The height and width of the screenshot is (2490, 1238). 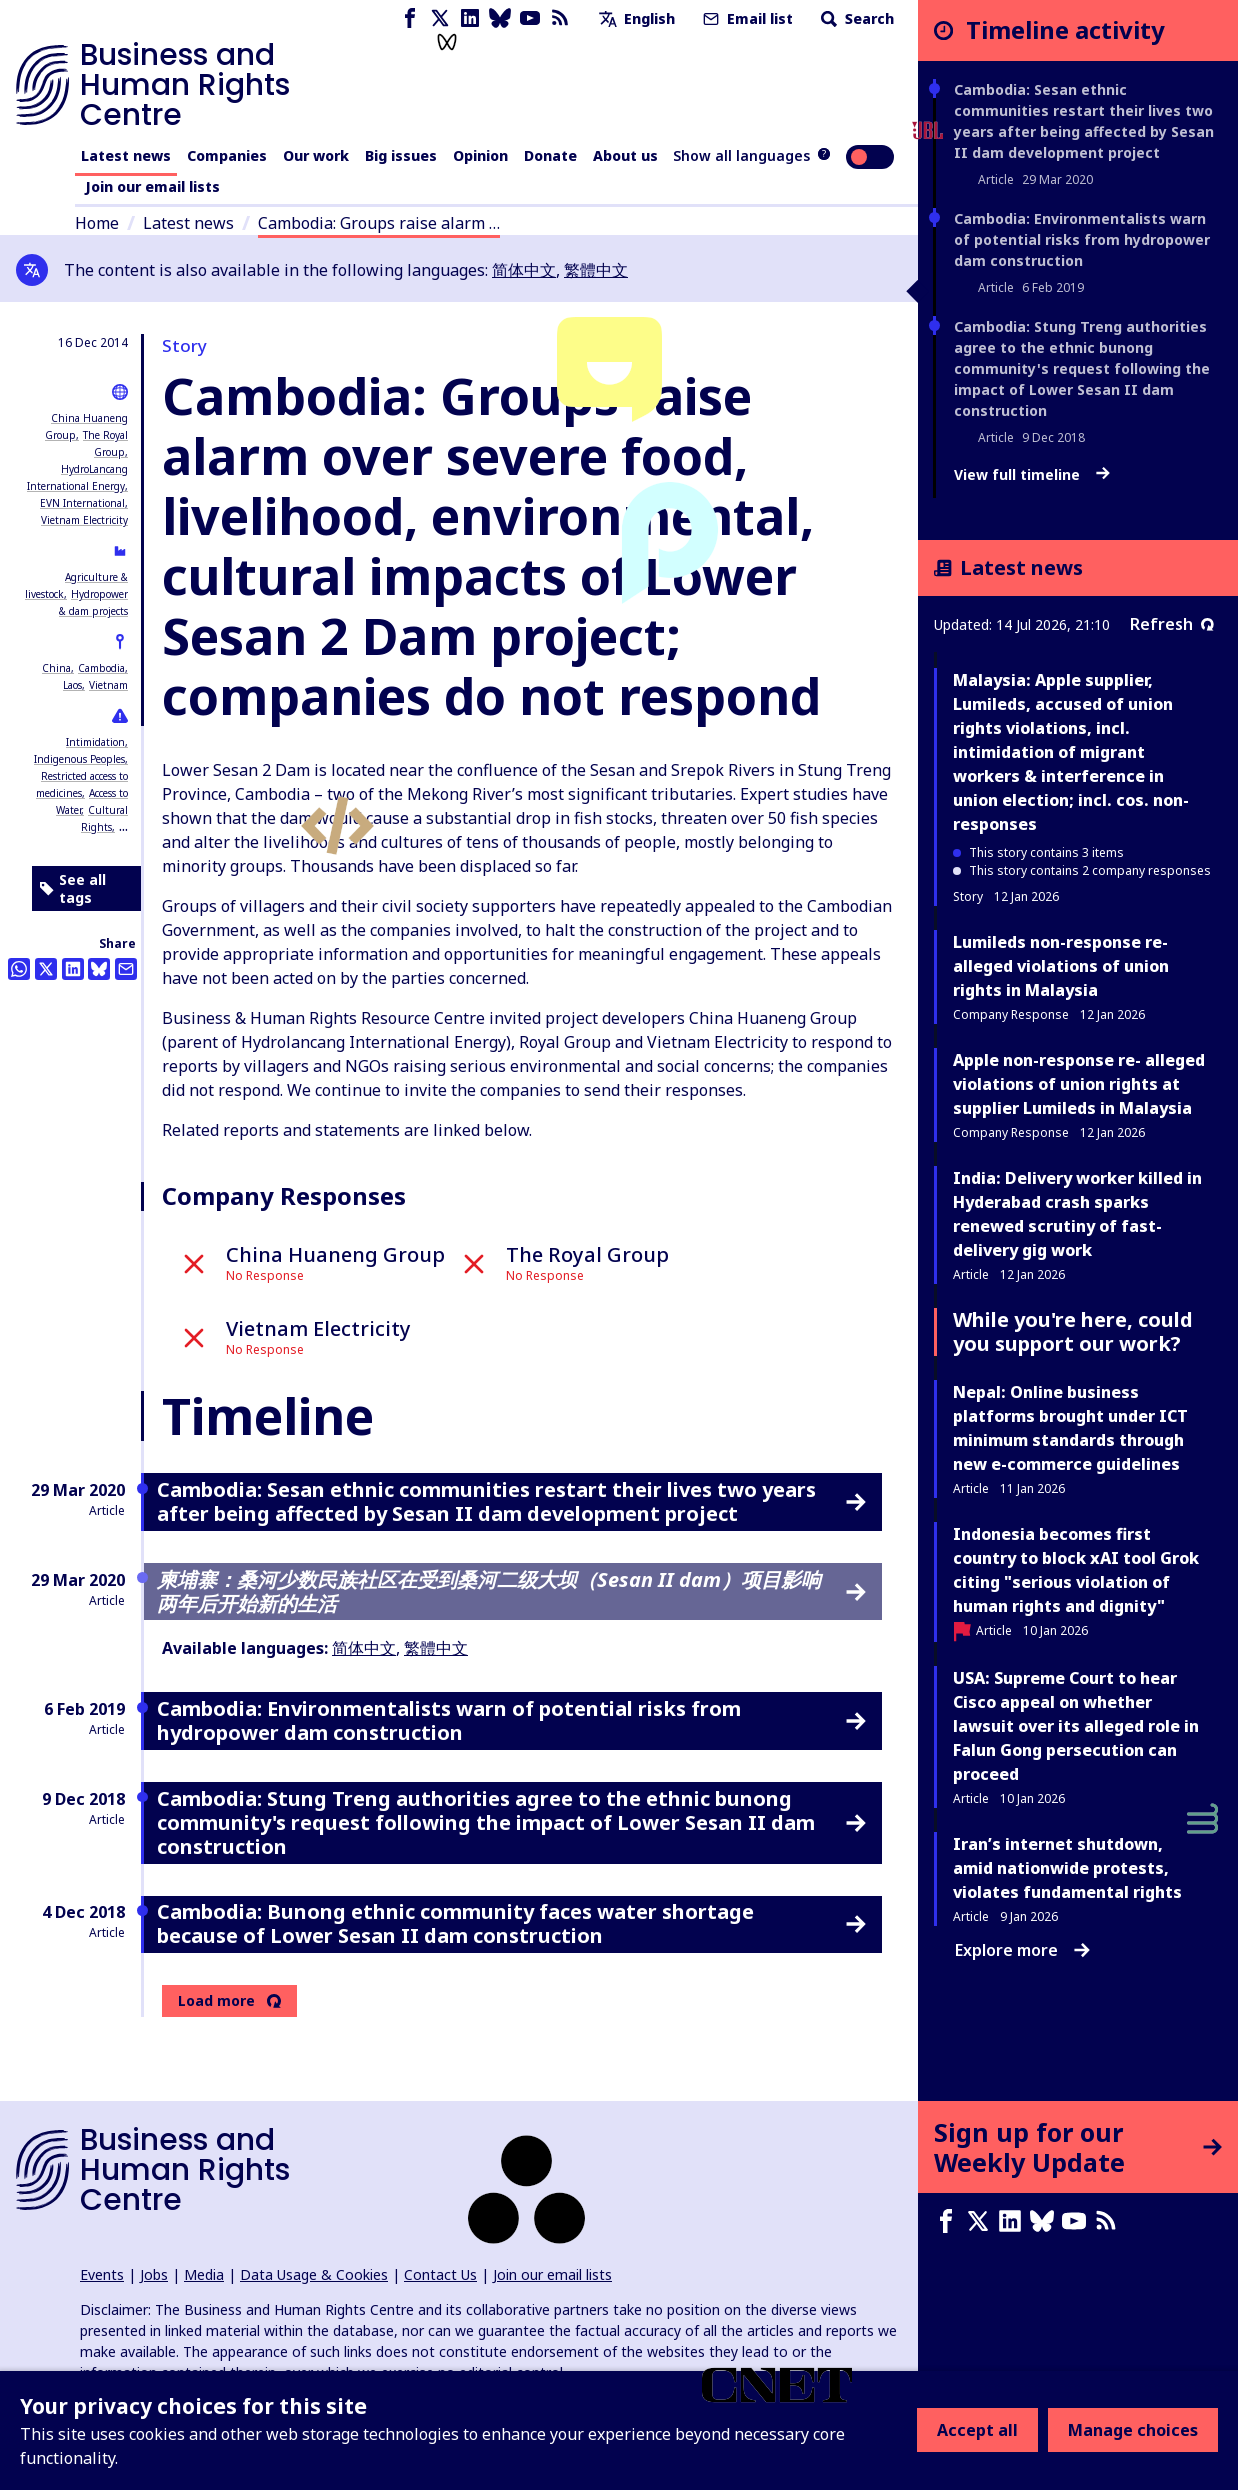 What do you see at coordinates (1202, 1818) in the screenshot?
I see `link to Cirrus CI continuous integration service` at bounding box center [1202, 1818].